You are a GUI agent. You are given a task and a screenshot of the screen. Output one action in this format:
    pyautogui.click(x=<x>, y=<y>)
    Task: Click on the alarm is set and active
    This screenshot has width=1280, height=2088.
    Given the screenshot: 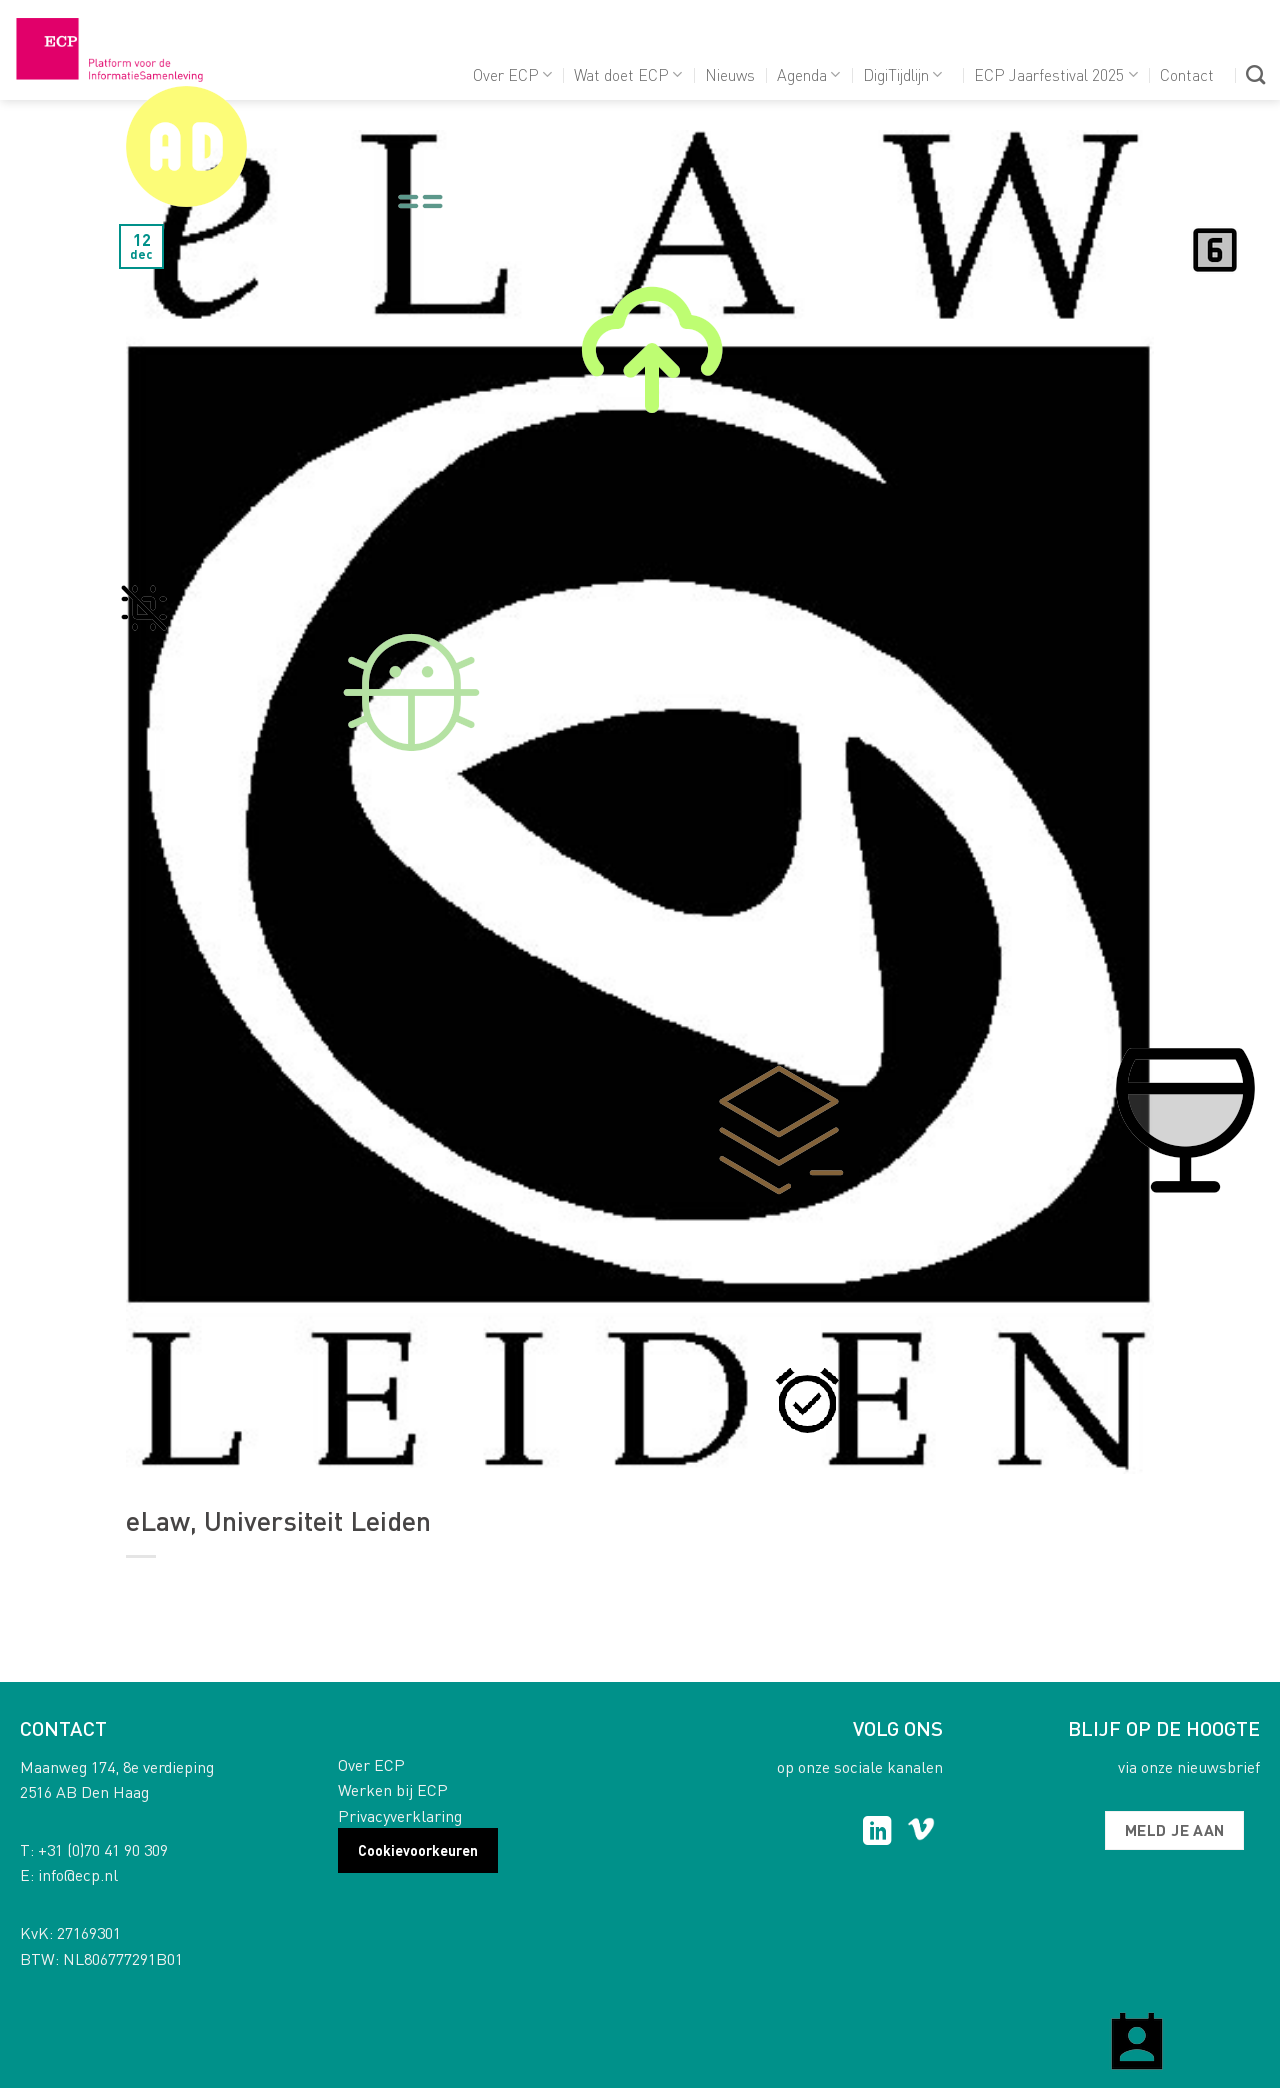 What is the action you would take?
    pyautogui.click(x=807, y=1400)
    